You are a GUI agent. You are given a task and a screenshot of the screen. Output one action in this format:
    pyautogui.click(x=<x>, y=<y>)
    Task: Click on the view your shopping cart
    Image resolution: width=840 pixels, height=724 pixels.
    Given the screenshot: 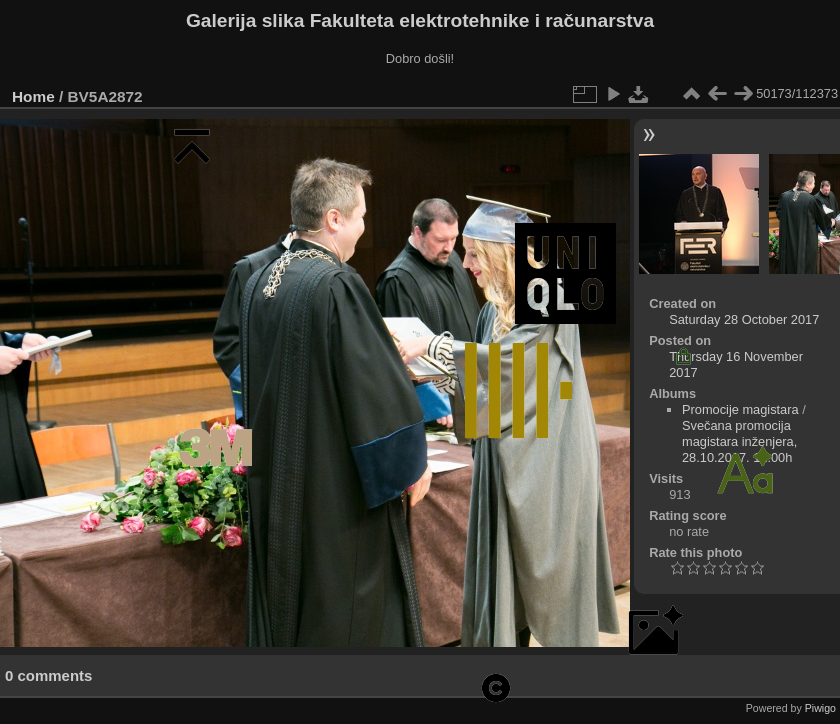 What is the action you would take?
    pyautogui.click(x=683, y=356)
    